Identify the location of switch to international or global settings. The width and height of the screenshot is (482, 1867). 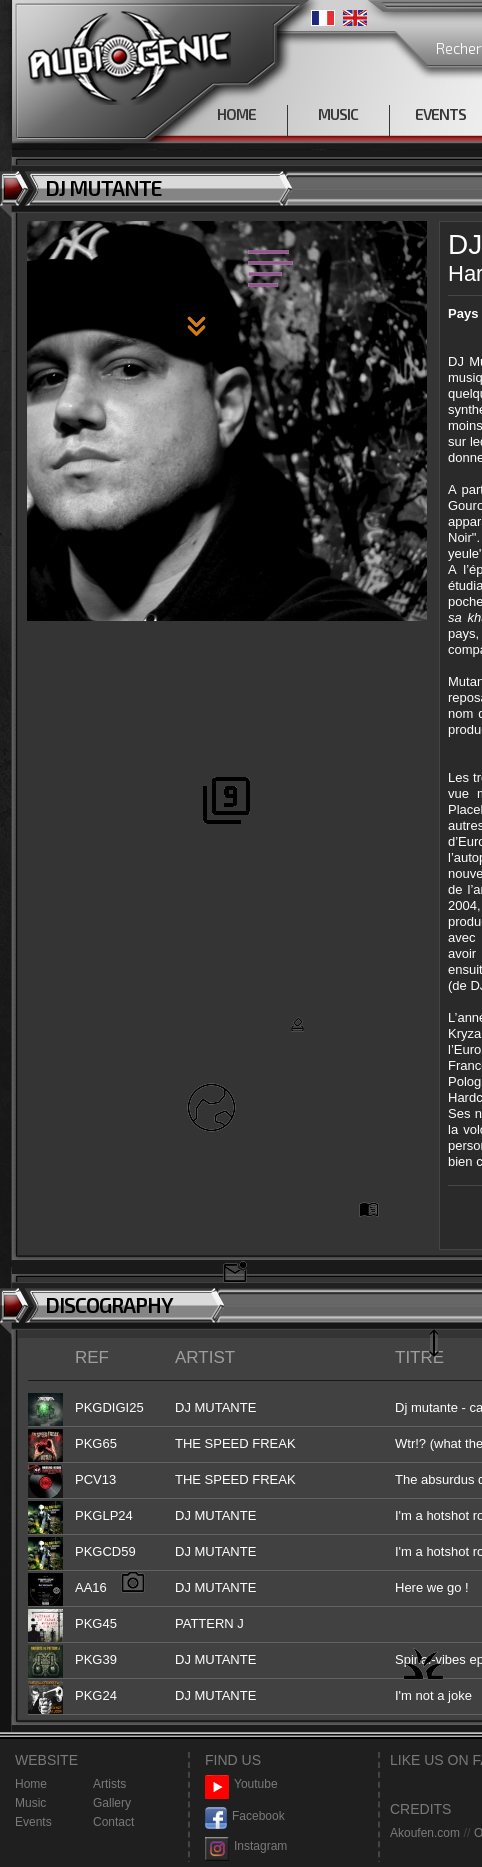
(211, 1107).